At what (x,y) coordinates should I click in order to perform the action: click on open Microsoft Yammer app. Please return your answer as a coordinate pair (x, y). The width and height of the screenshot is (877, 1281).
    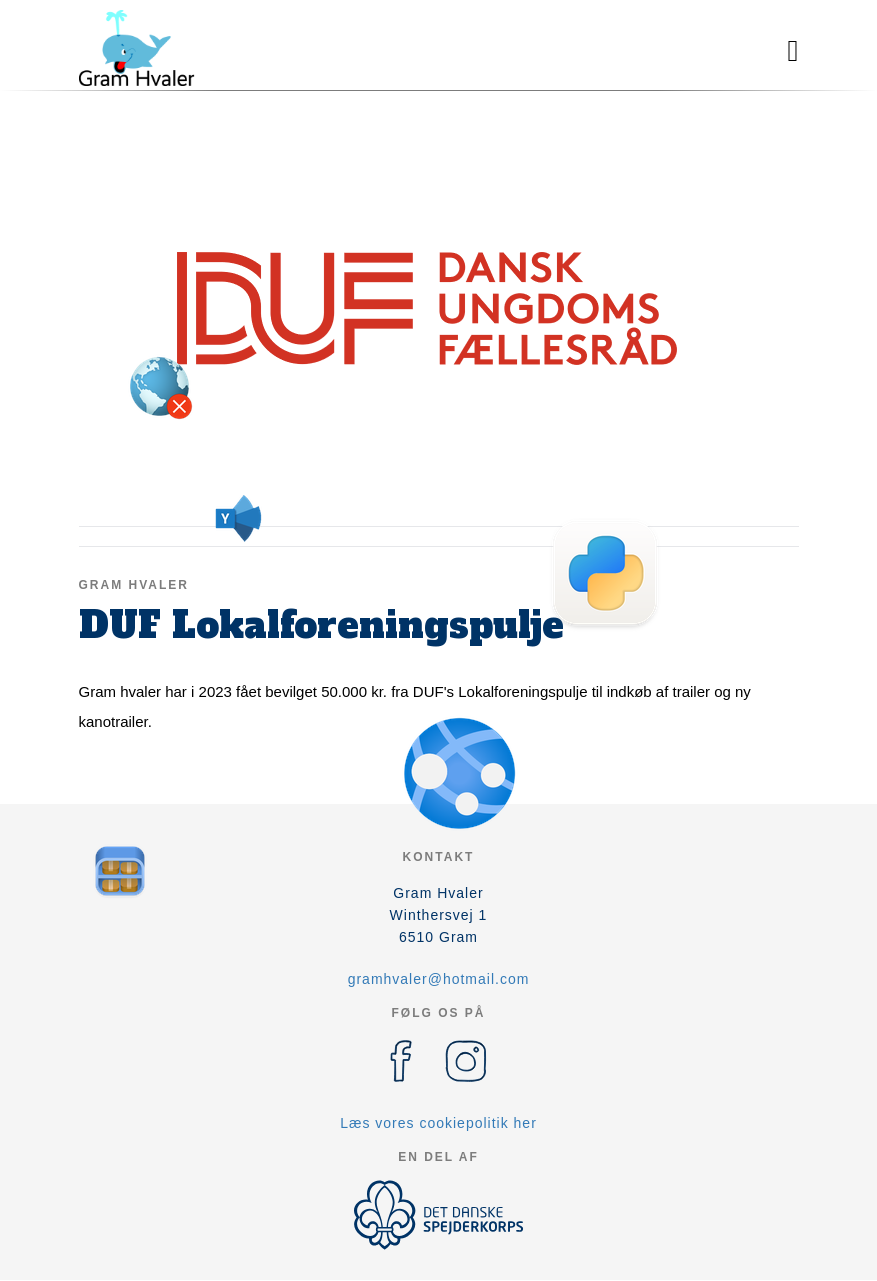
    Looking at the image, I should click on (238, 518).